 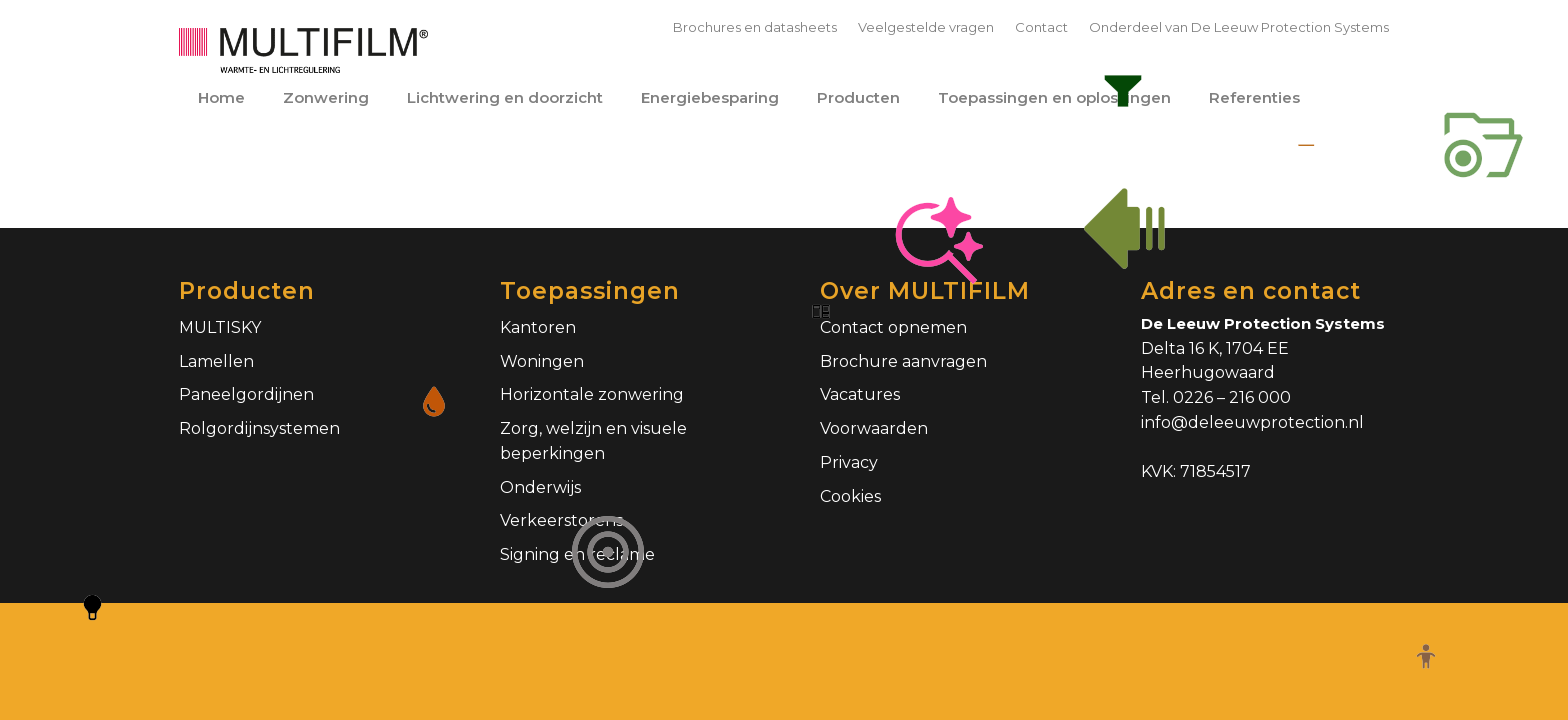 What do you see at coordinates (1426, 657) in the screenshot?
I see `select male gender option` at bounding box center [1426, 657].